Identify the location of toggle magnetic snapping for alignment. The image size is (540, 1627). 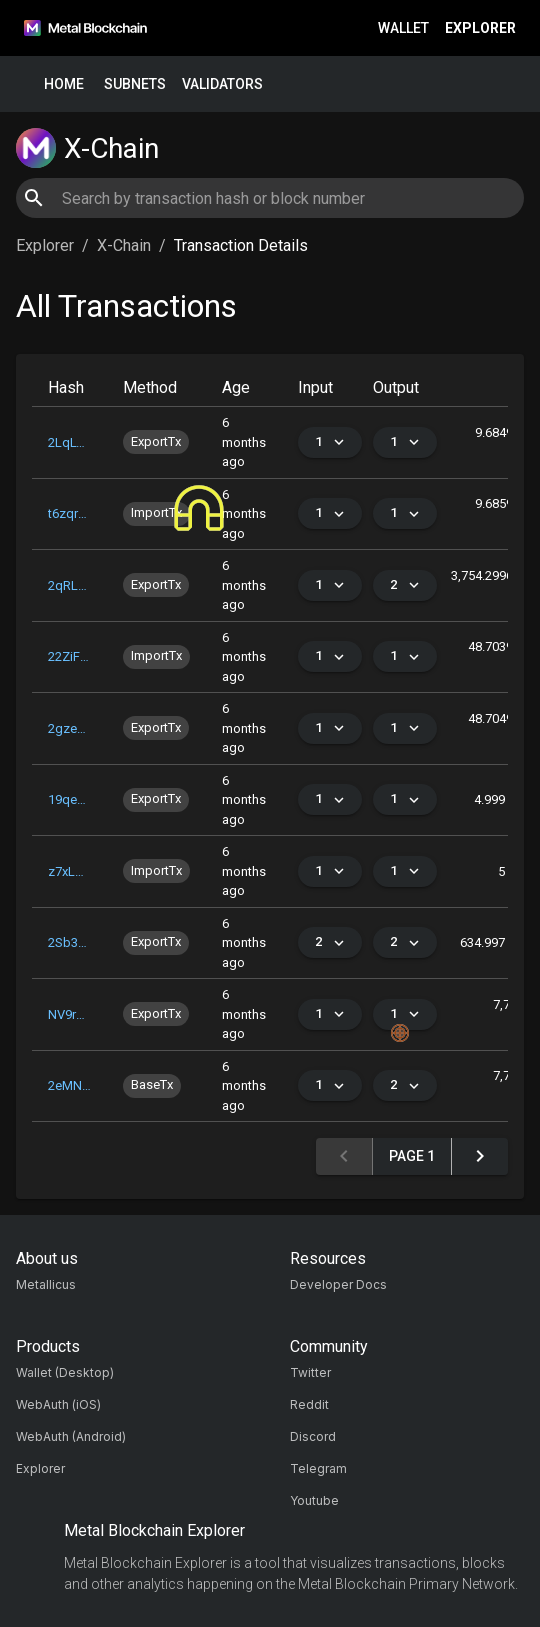
(199, 508).